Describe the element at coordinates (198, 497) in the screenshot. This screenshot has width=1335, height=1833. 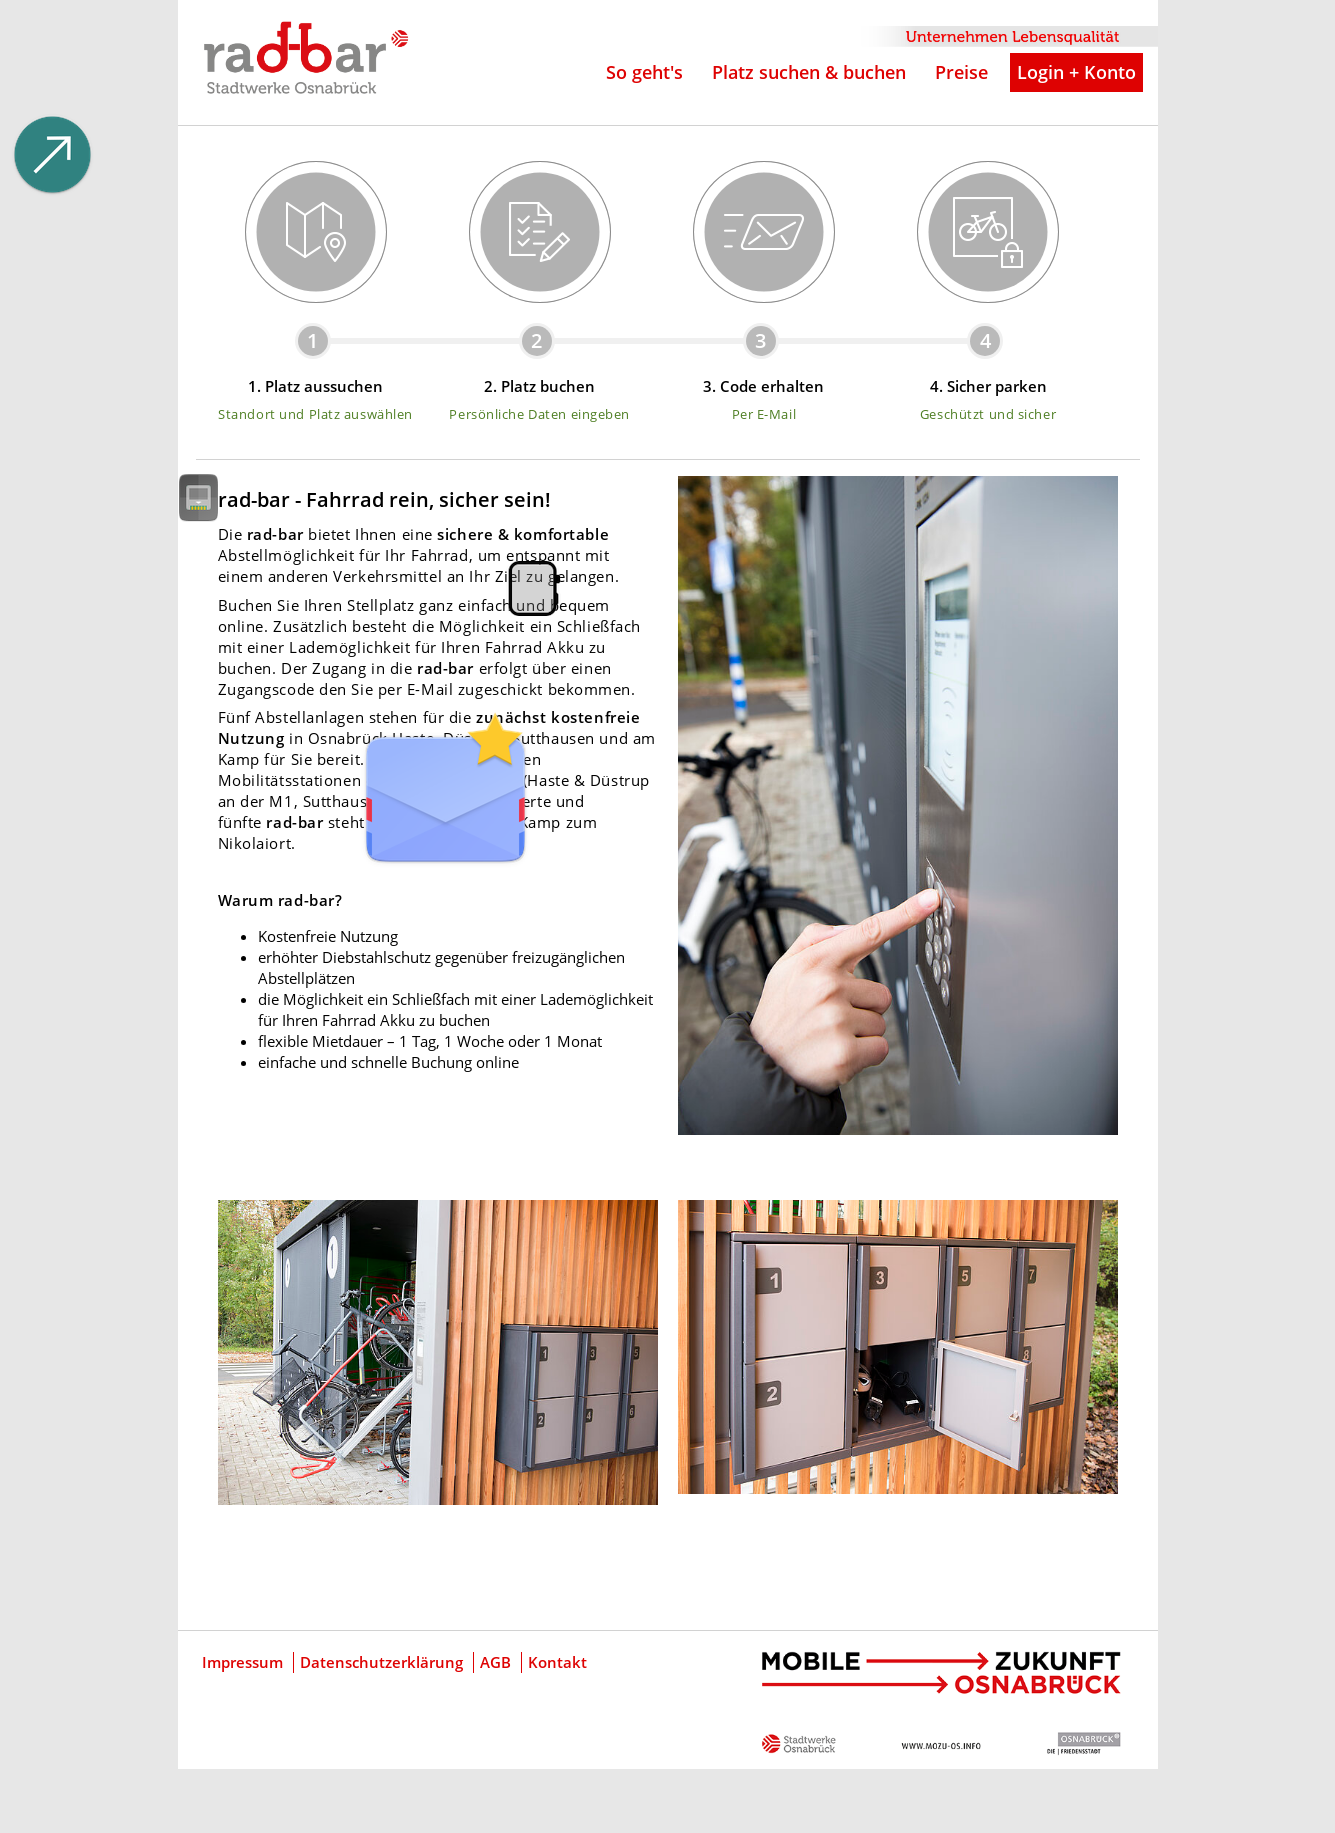
I see `NES game ROM file` at that location.